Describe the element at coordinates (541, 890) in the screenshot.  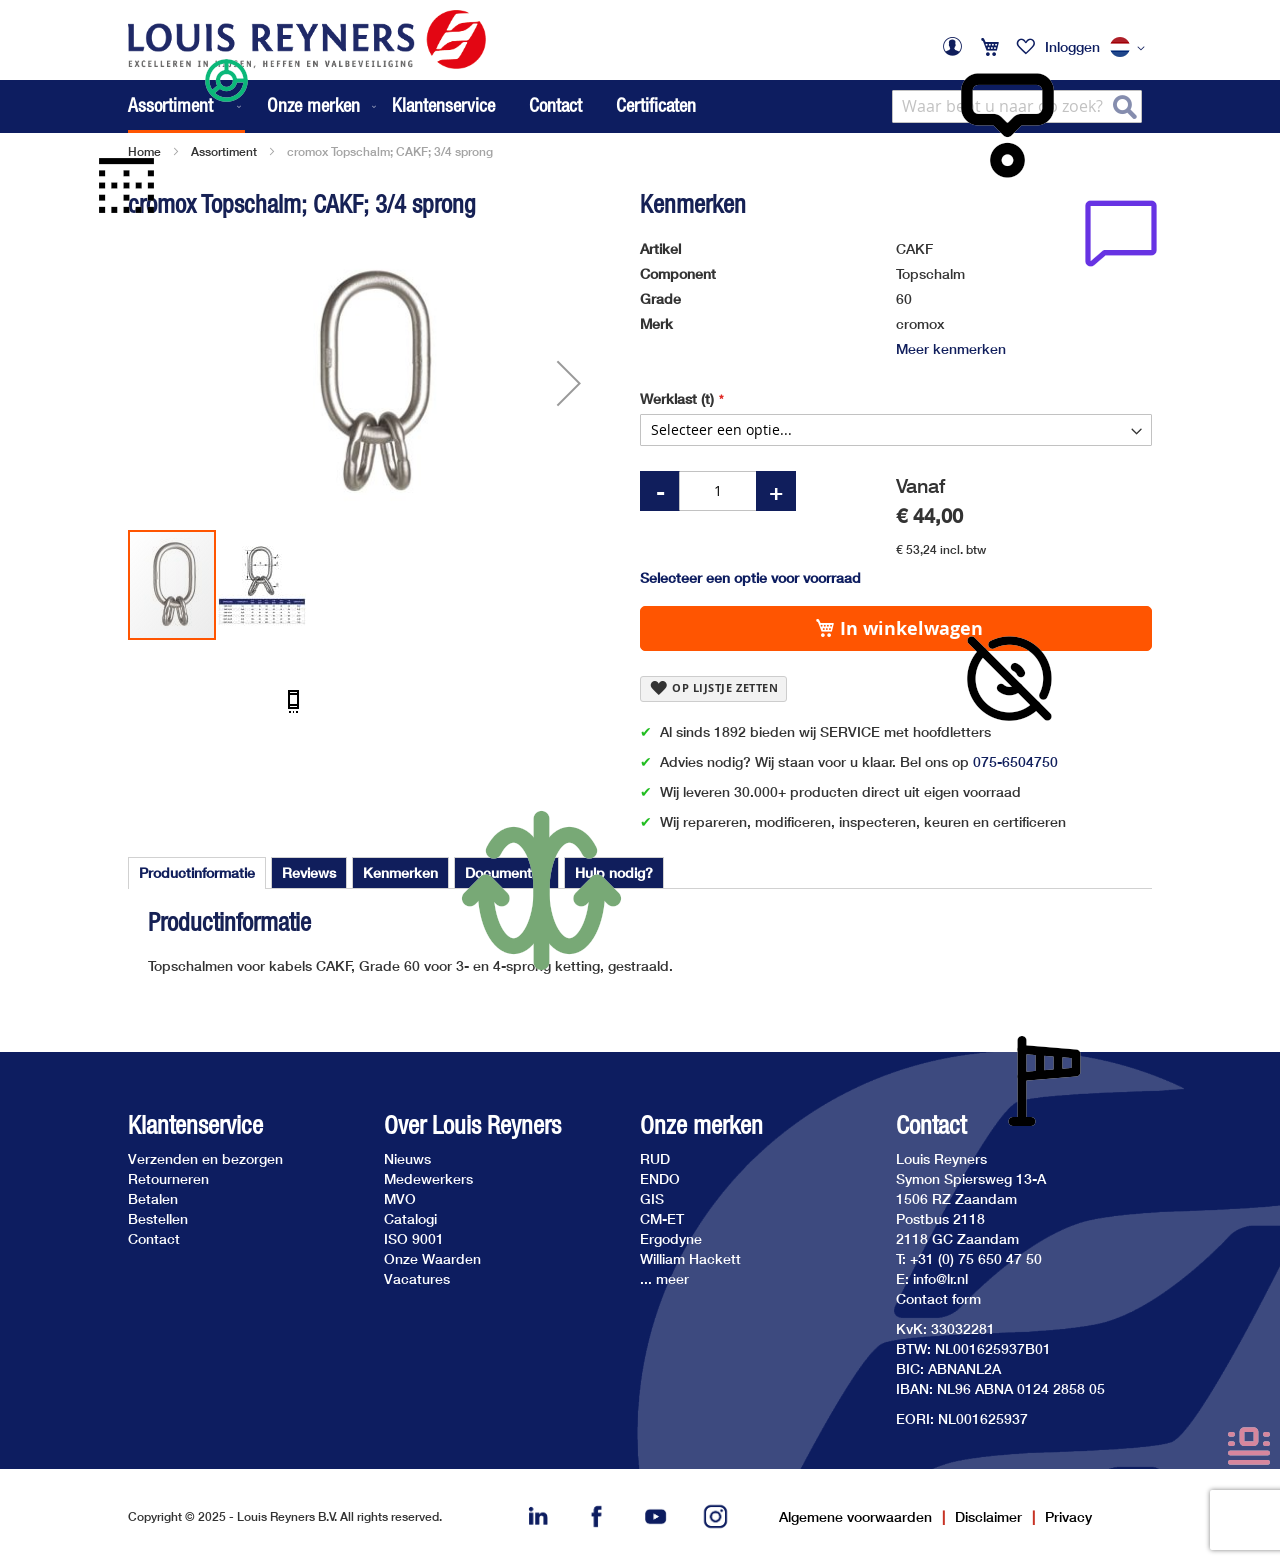
I see `toggle magnetic snap or alignment` at that location.